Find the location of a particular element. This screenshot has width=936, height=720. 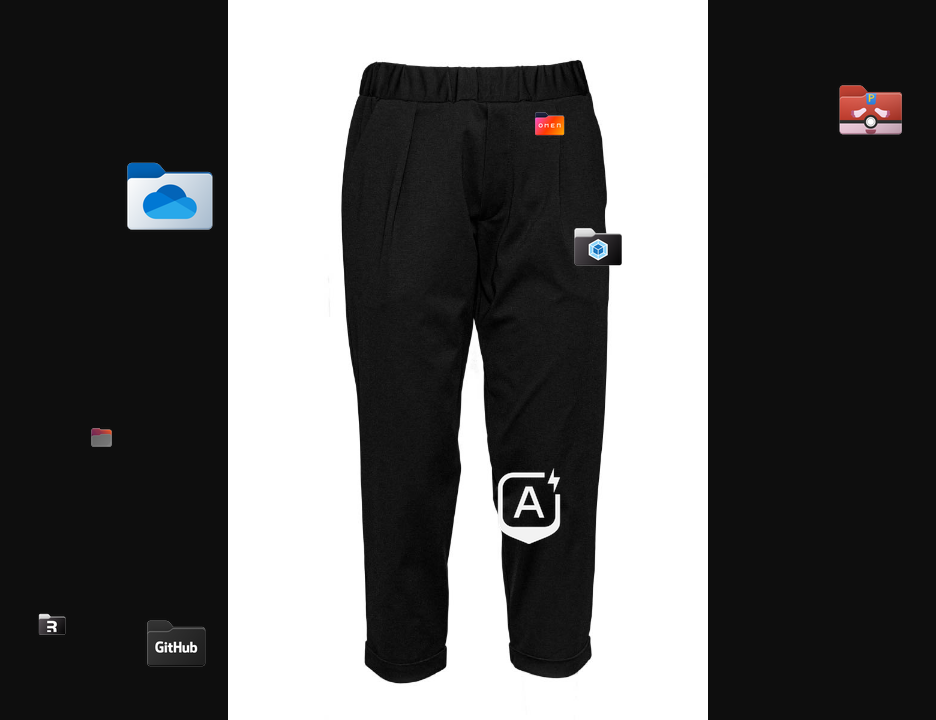

folder ready to accept dragged files is located at coordinates (101, 437).